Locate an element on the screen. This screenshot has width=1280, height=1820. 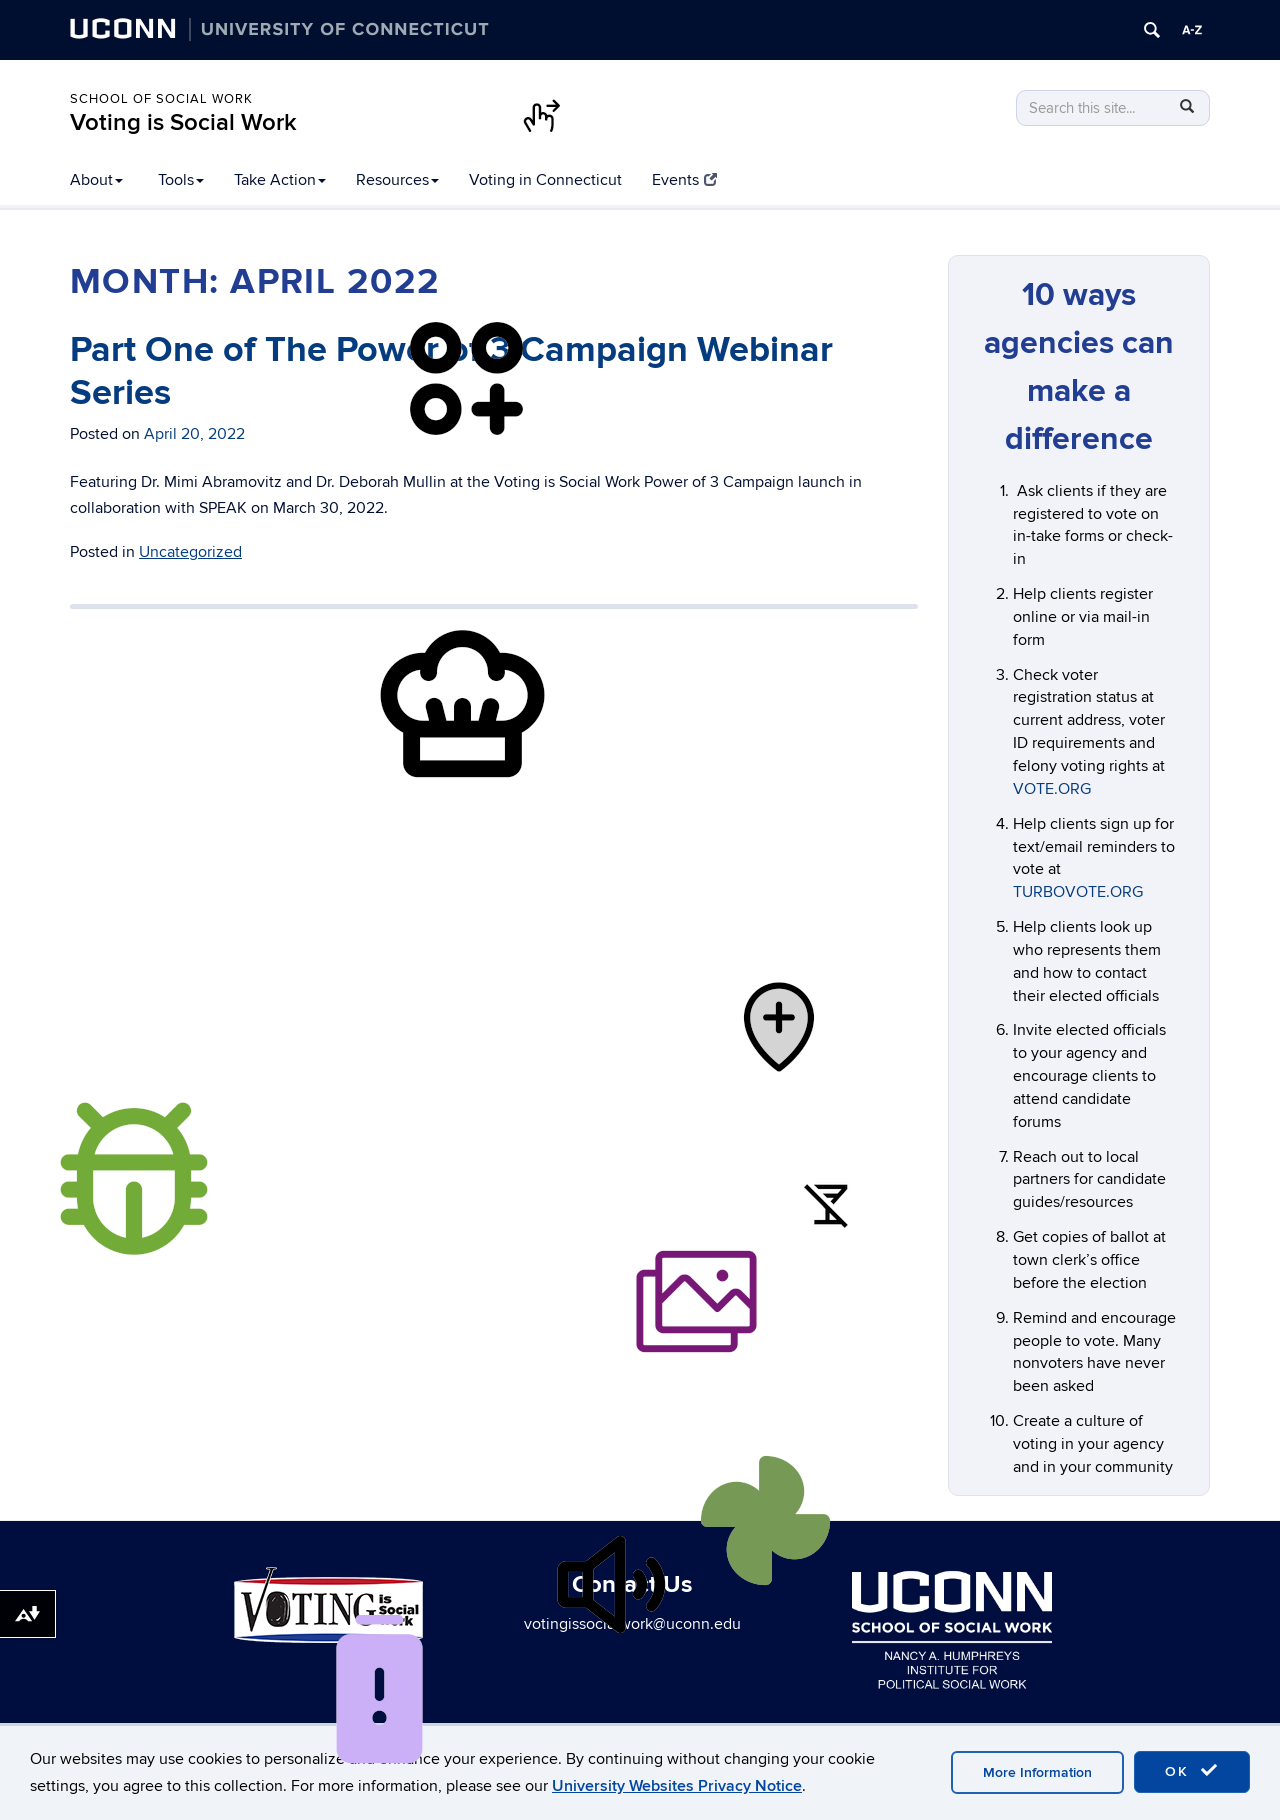
indicates low battery warning is located at coordinates (379, 1691).